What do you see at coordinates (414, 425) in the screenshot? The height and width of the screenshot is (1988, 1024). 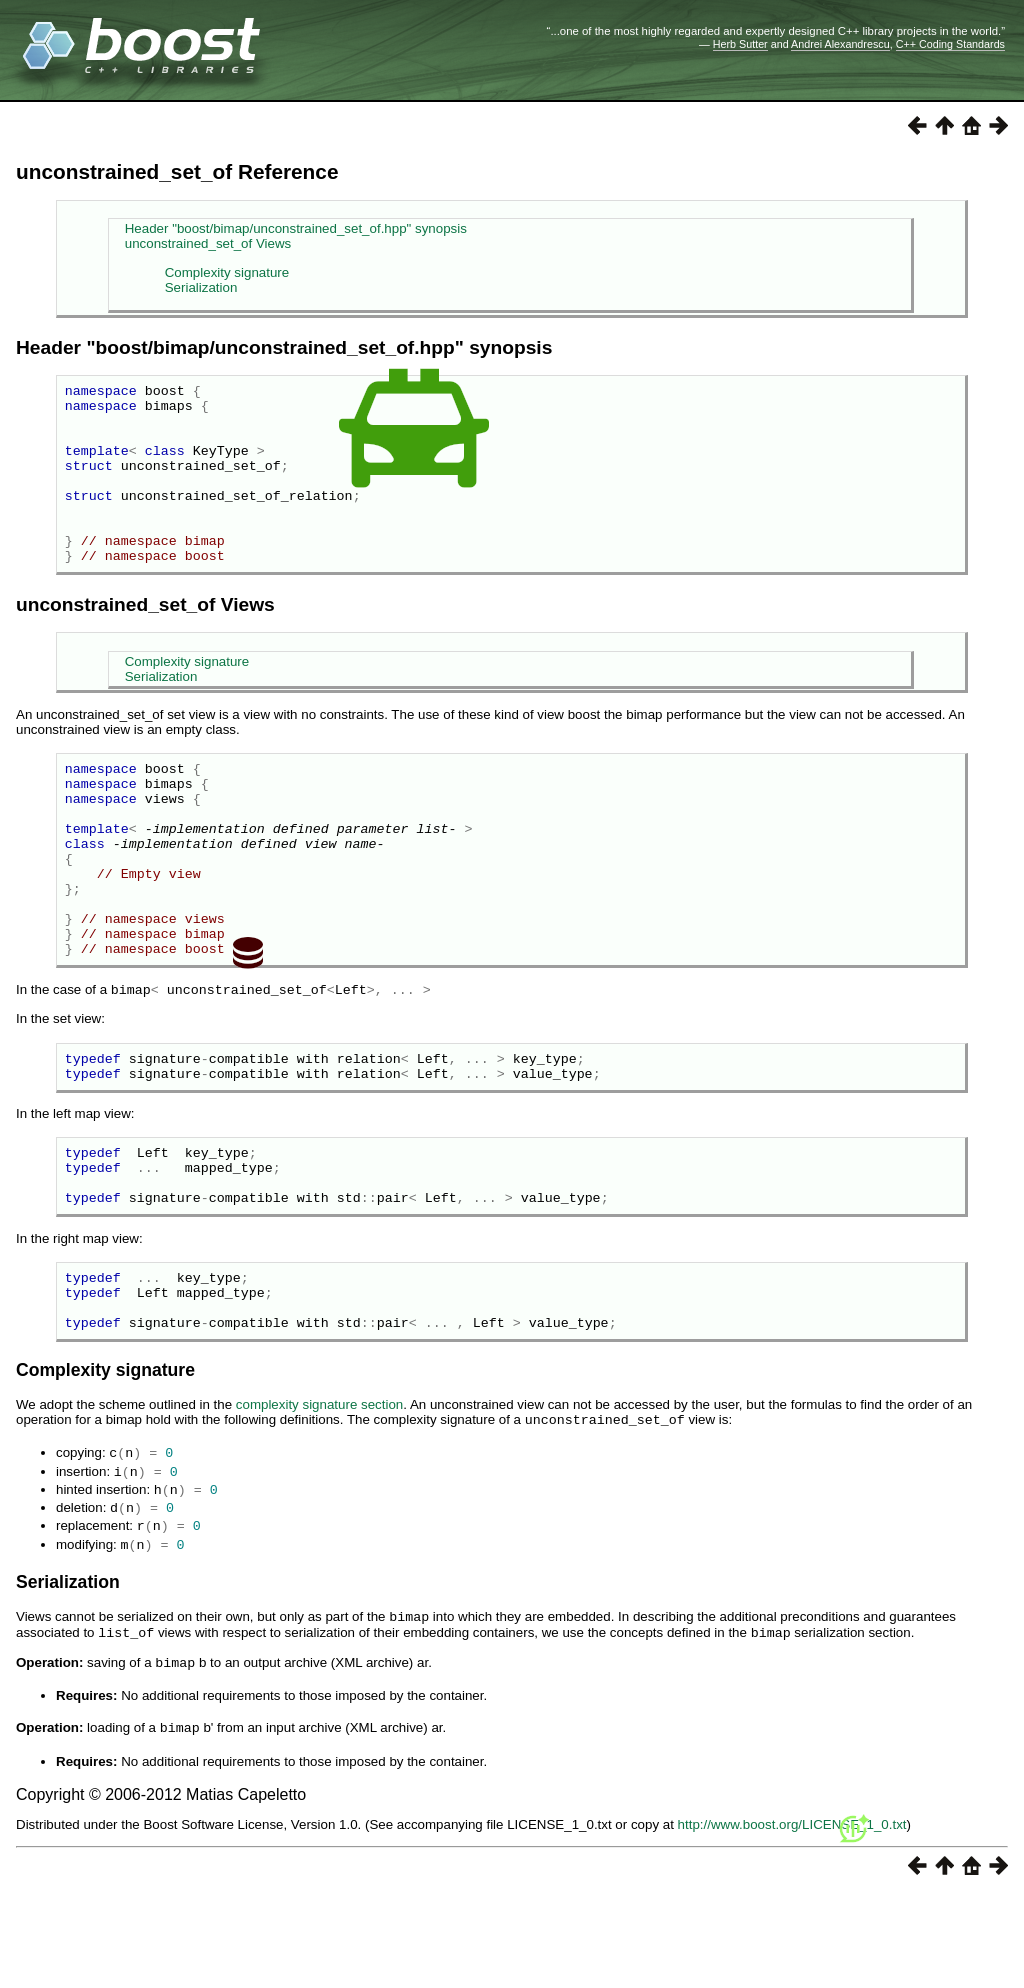 I see `view nearby police stations or services` at bounding box center [414, 425].